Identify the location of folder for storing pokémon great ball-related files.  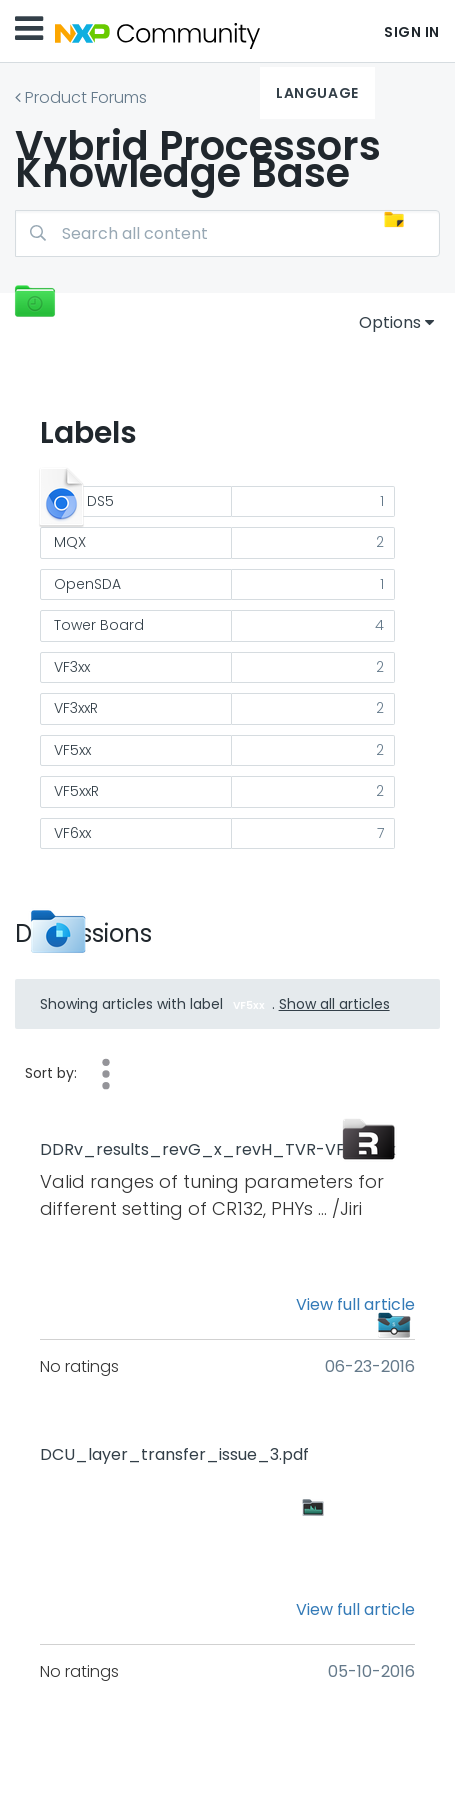
(394, 1326).